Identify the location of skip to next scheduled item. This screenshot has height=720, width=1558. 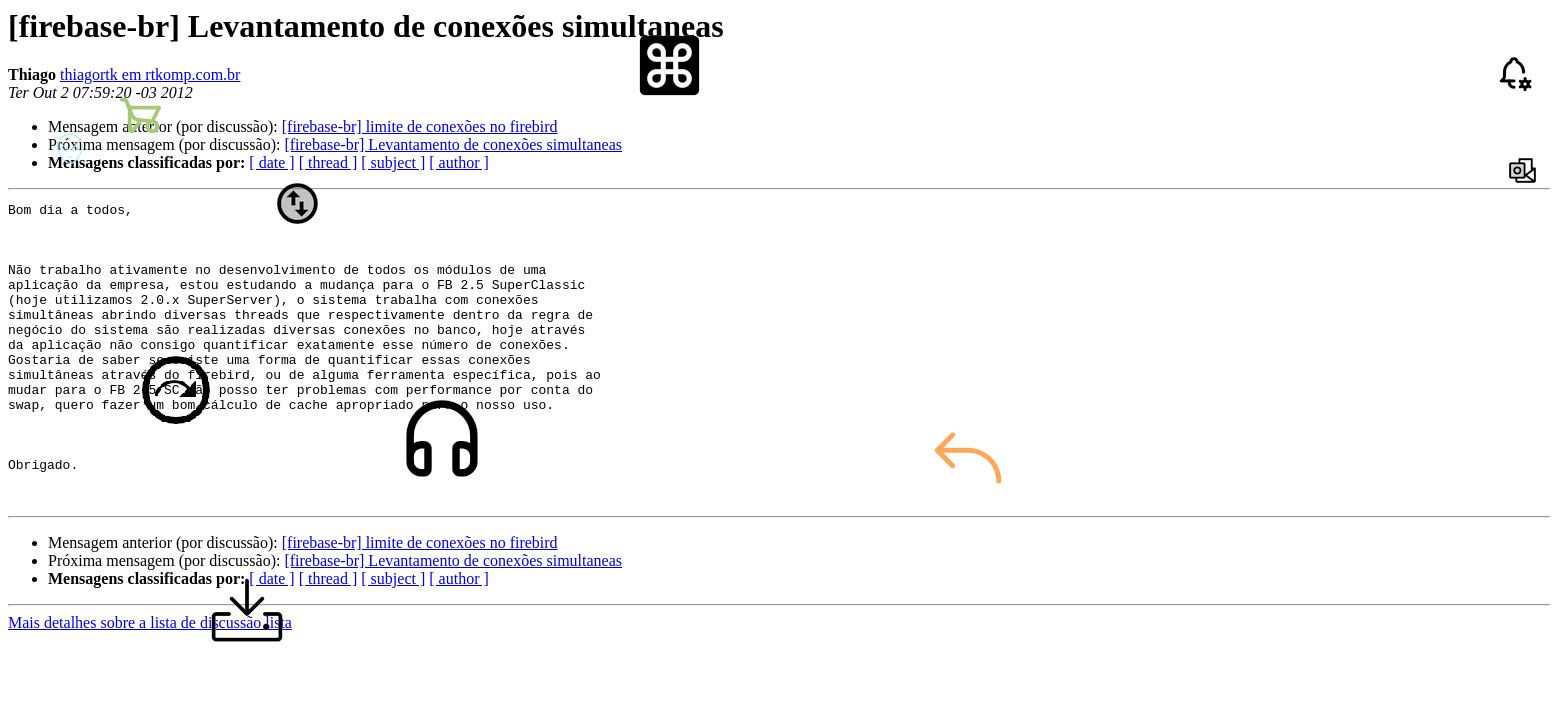
(176, 390).